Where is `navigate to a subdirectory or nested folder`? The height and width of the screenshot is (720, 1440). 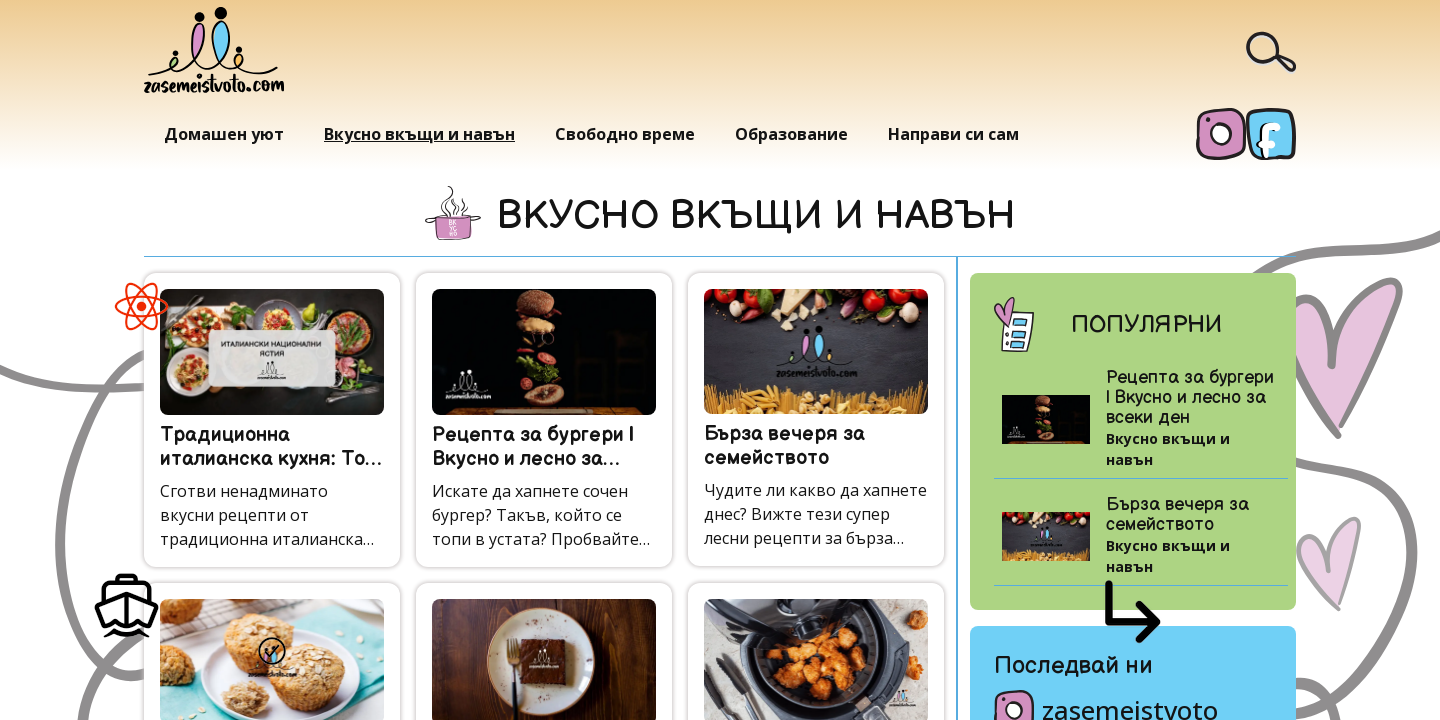
navigate to a subdirectory or nested folder is located at coordinates (1135, 610).